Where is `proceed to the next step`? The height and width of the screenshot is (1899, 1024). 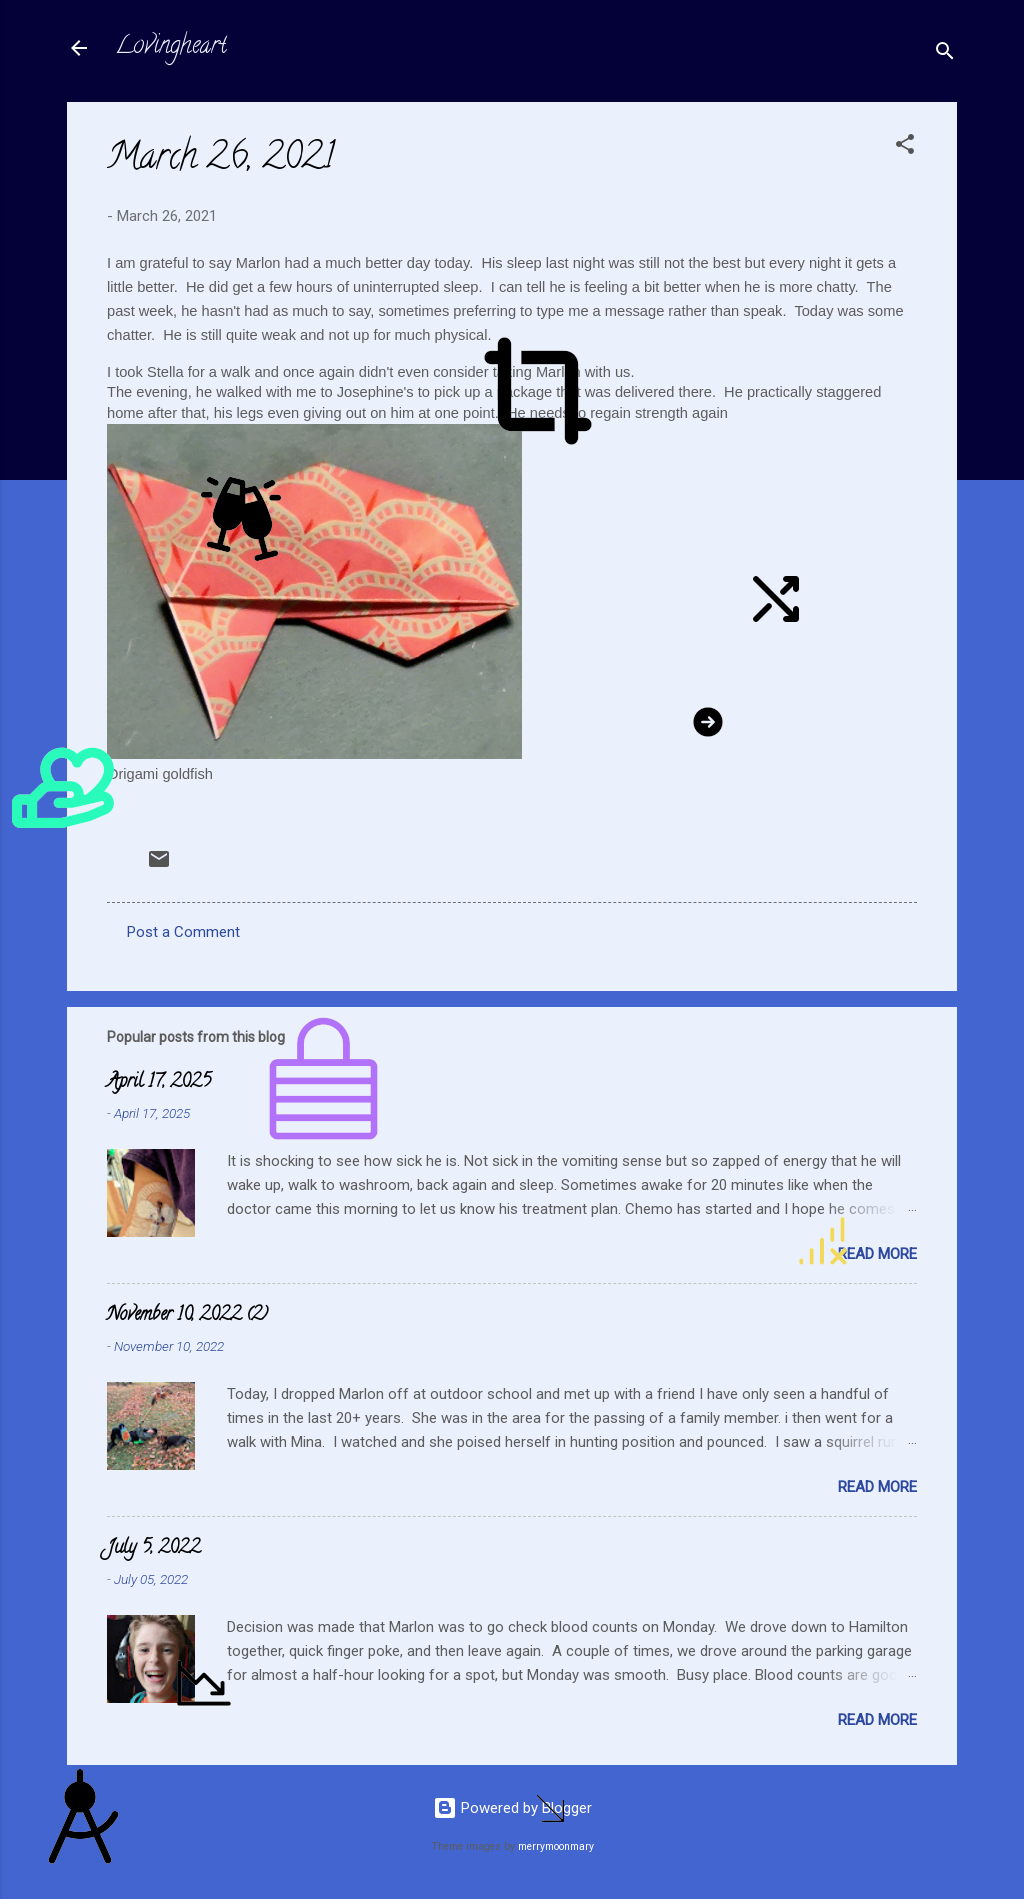 proceed to the next step is located at coordinates (708, 722).